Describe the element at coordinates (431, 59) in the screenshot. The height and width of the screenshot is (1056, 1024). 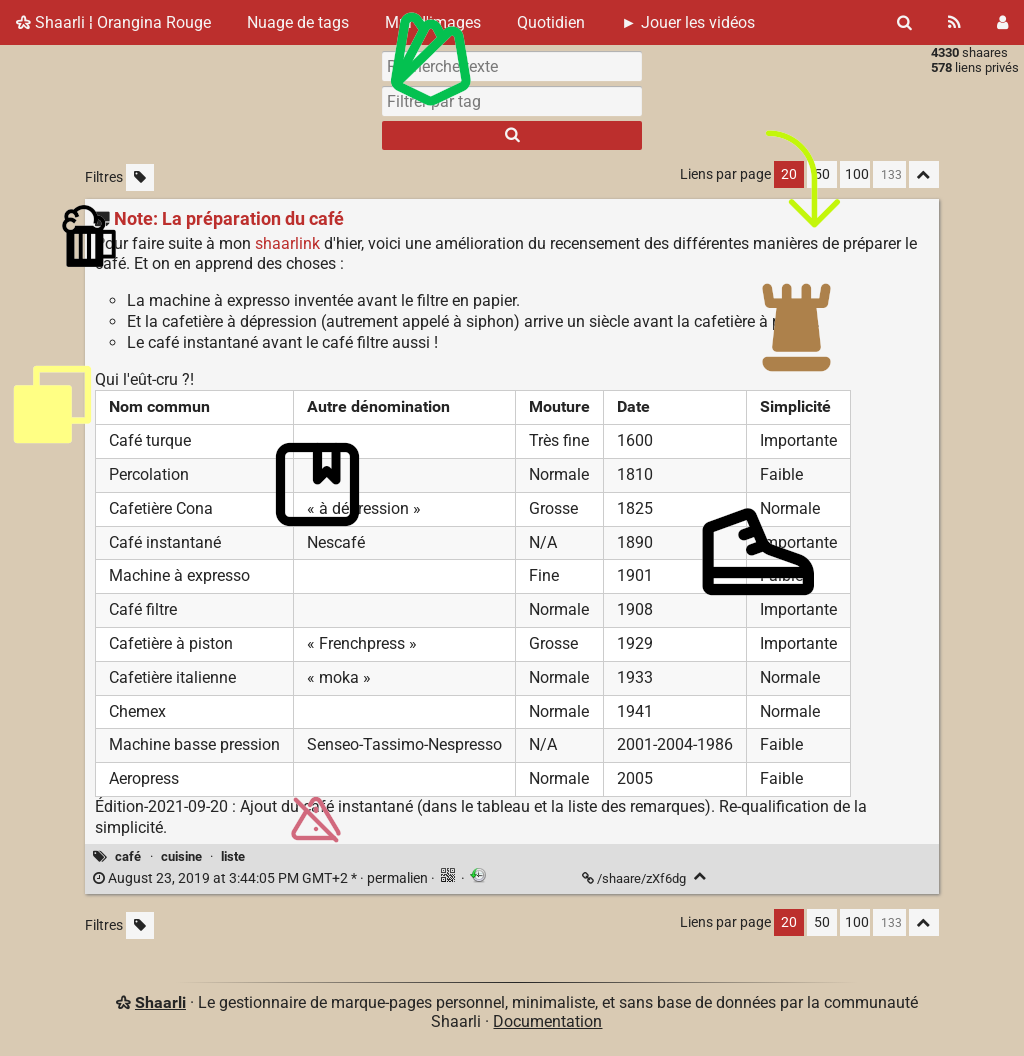
I see `access firebase console or services` at that location.